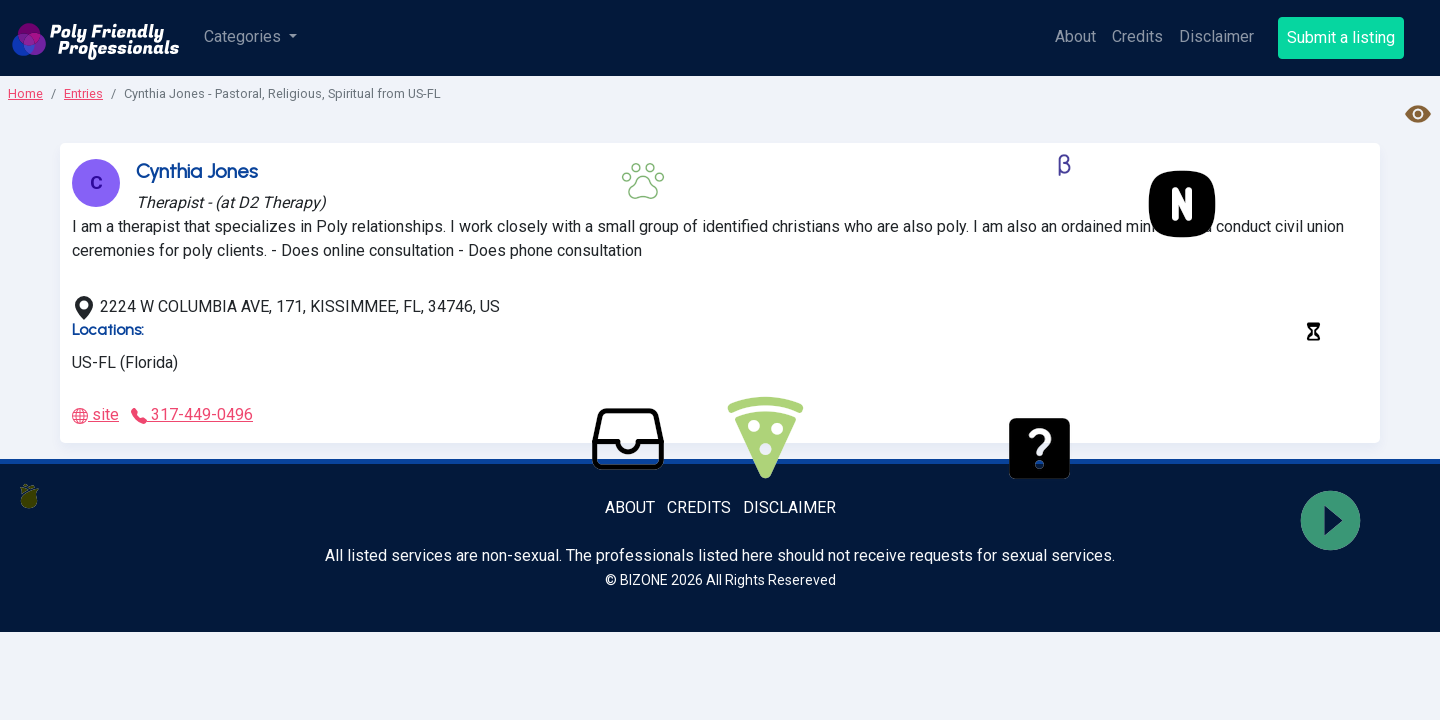 The height and width of the screenshot is (720, 1440). Describe the element at coordinates (1418, 114) in the screenshot. I see `view or preview content` at that location.